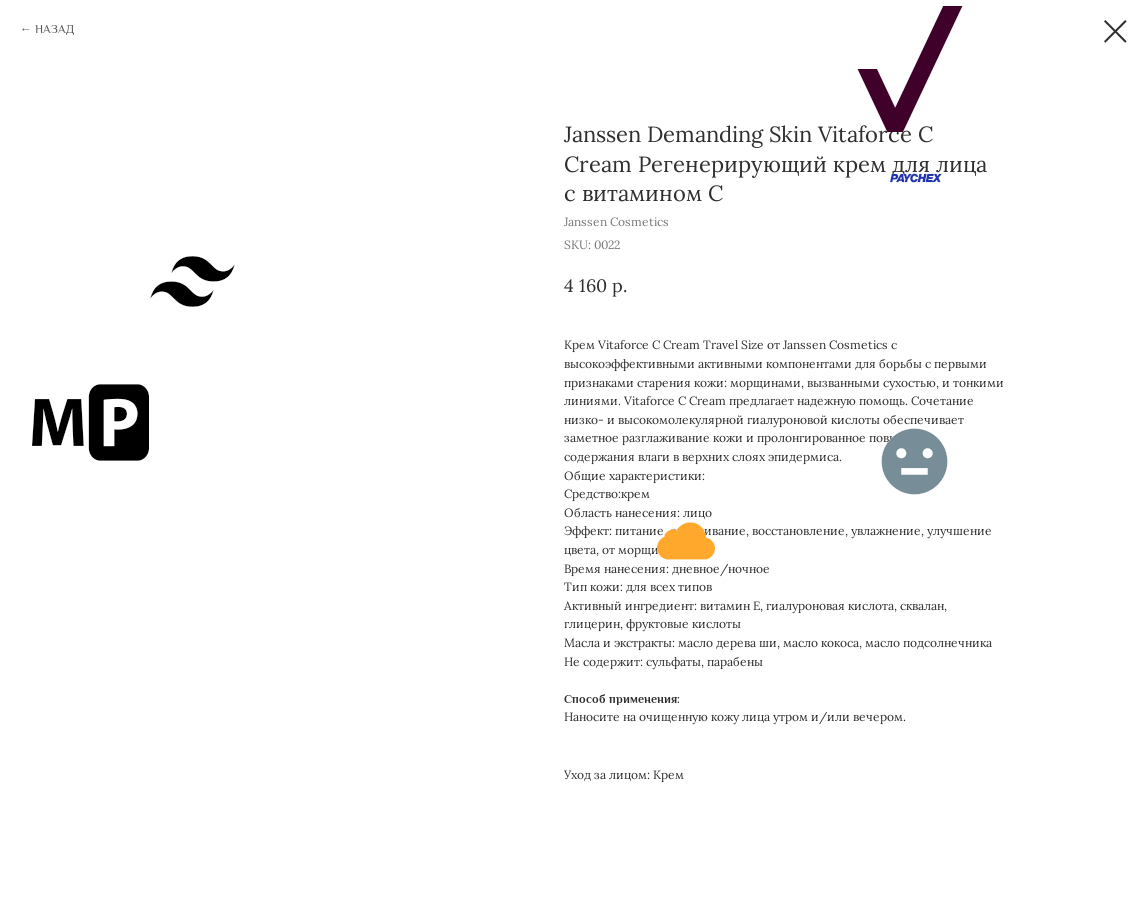  What do you see at coordinates (90, 422) in the screenshot?
I see `macports package manager logo` at bounding box center [90, 422].